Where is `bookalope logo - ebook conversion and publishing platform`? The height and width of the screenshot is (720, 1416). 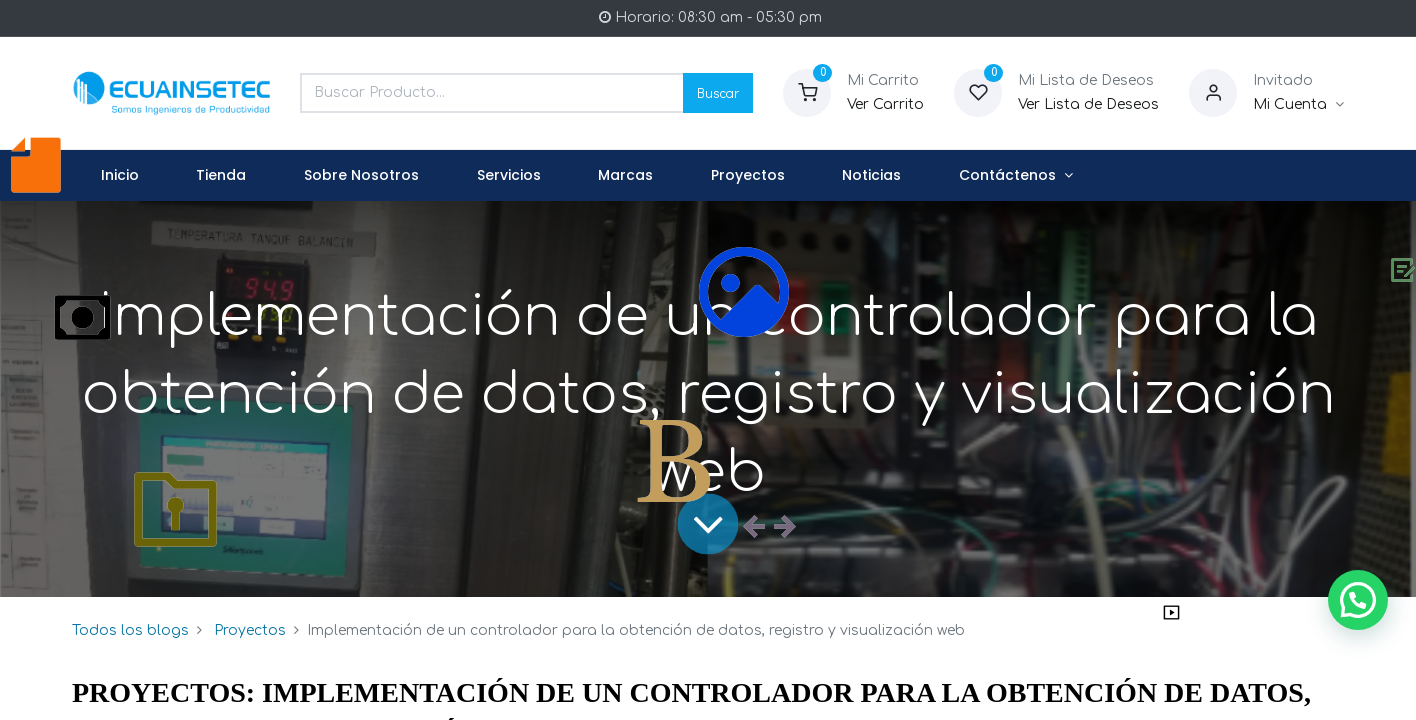 bookalope logo - ebook conversion and publishing platform is located at coordinates (674, 461).